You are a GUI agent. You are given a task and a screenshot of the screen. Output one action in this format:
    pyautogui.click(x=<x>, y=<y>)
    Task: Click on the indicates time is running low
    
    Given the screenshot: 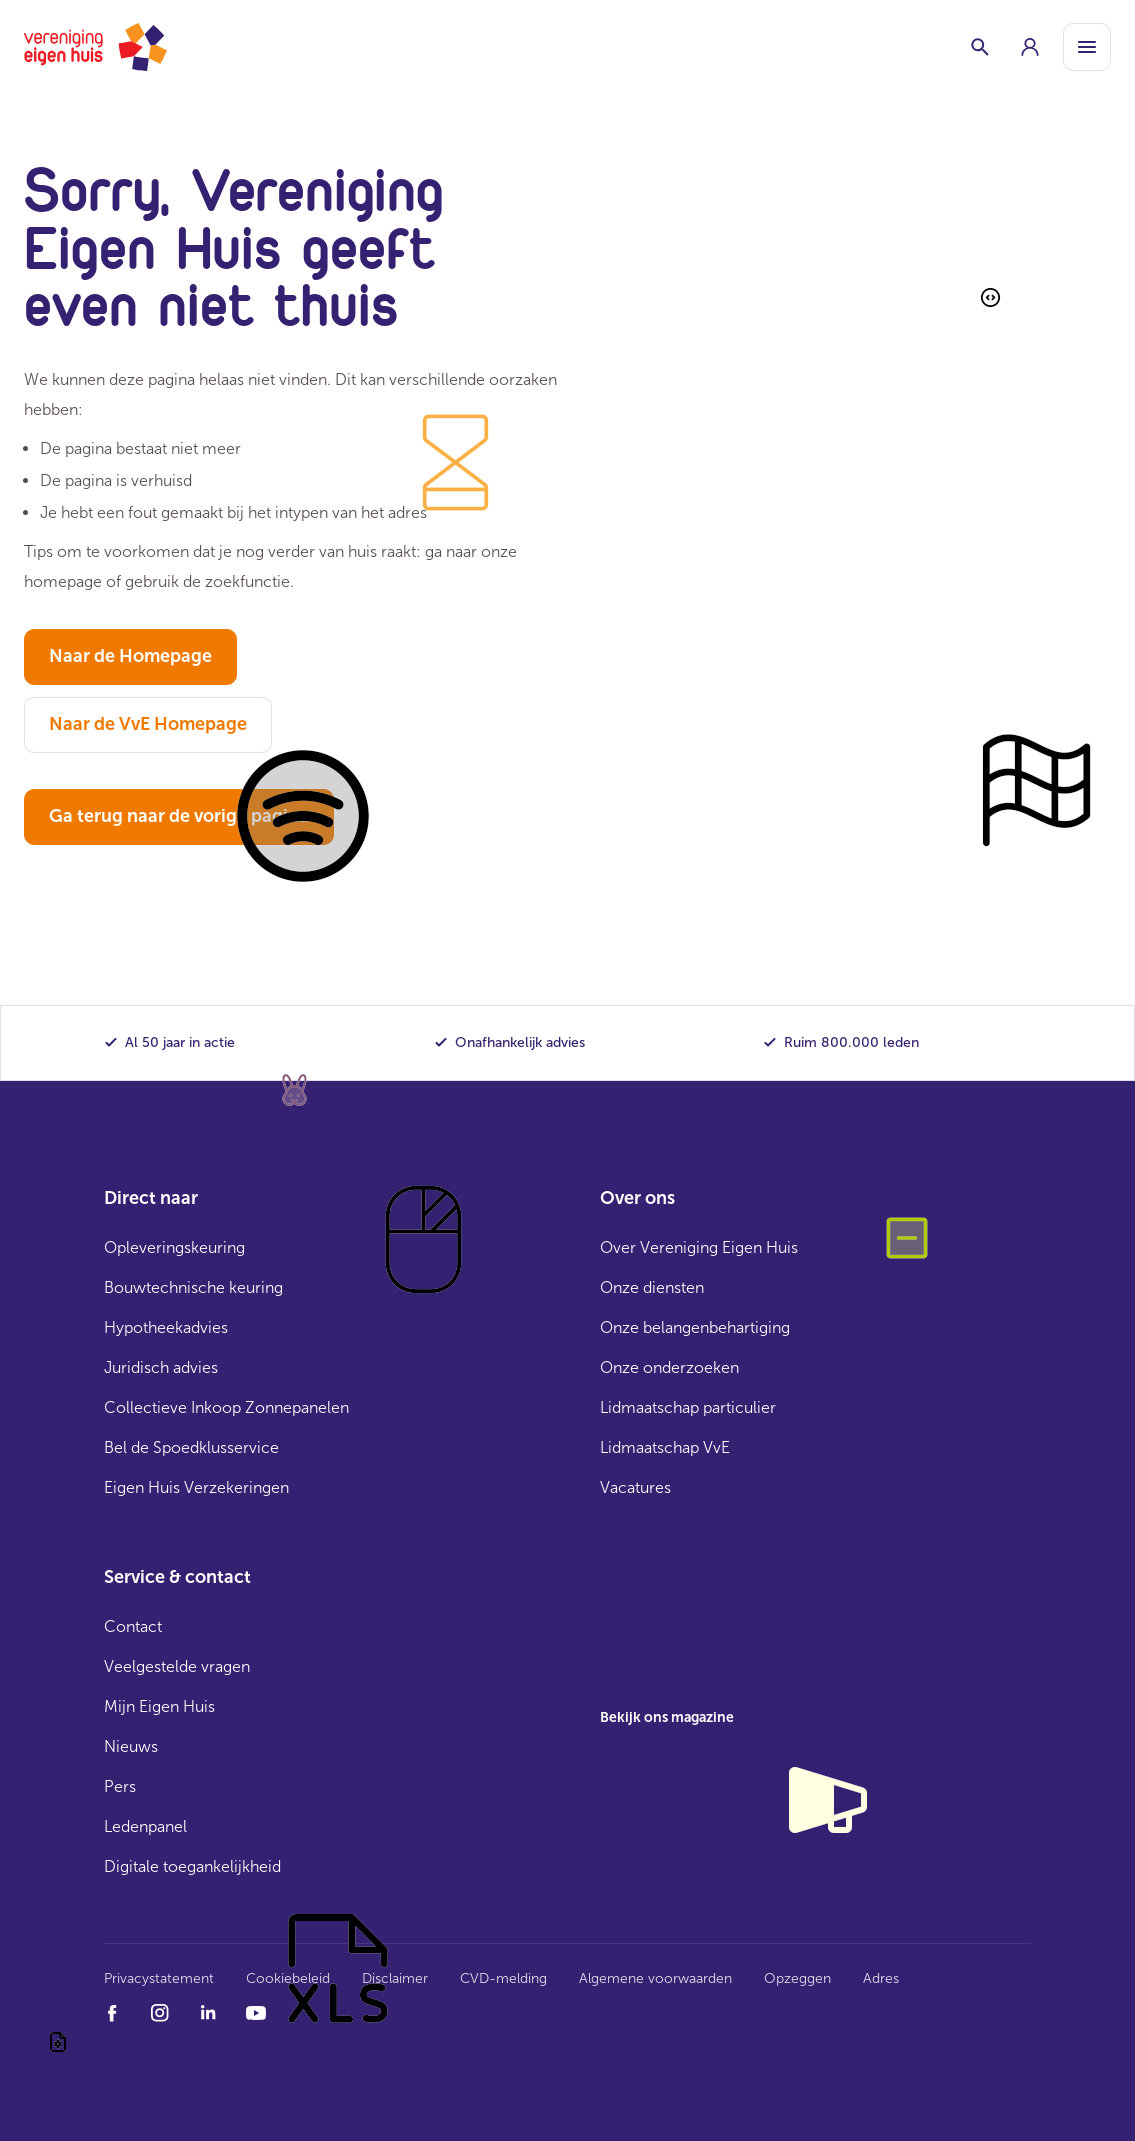 What is the action you would take?
    pyautogui.click(x=455, y=462)
    